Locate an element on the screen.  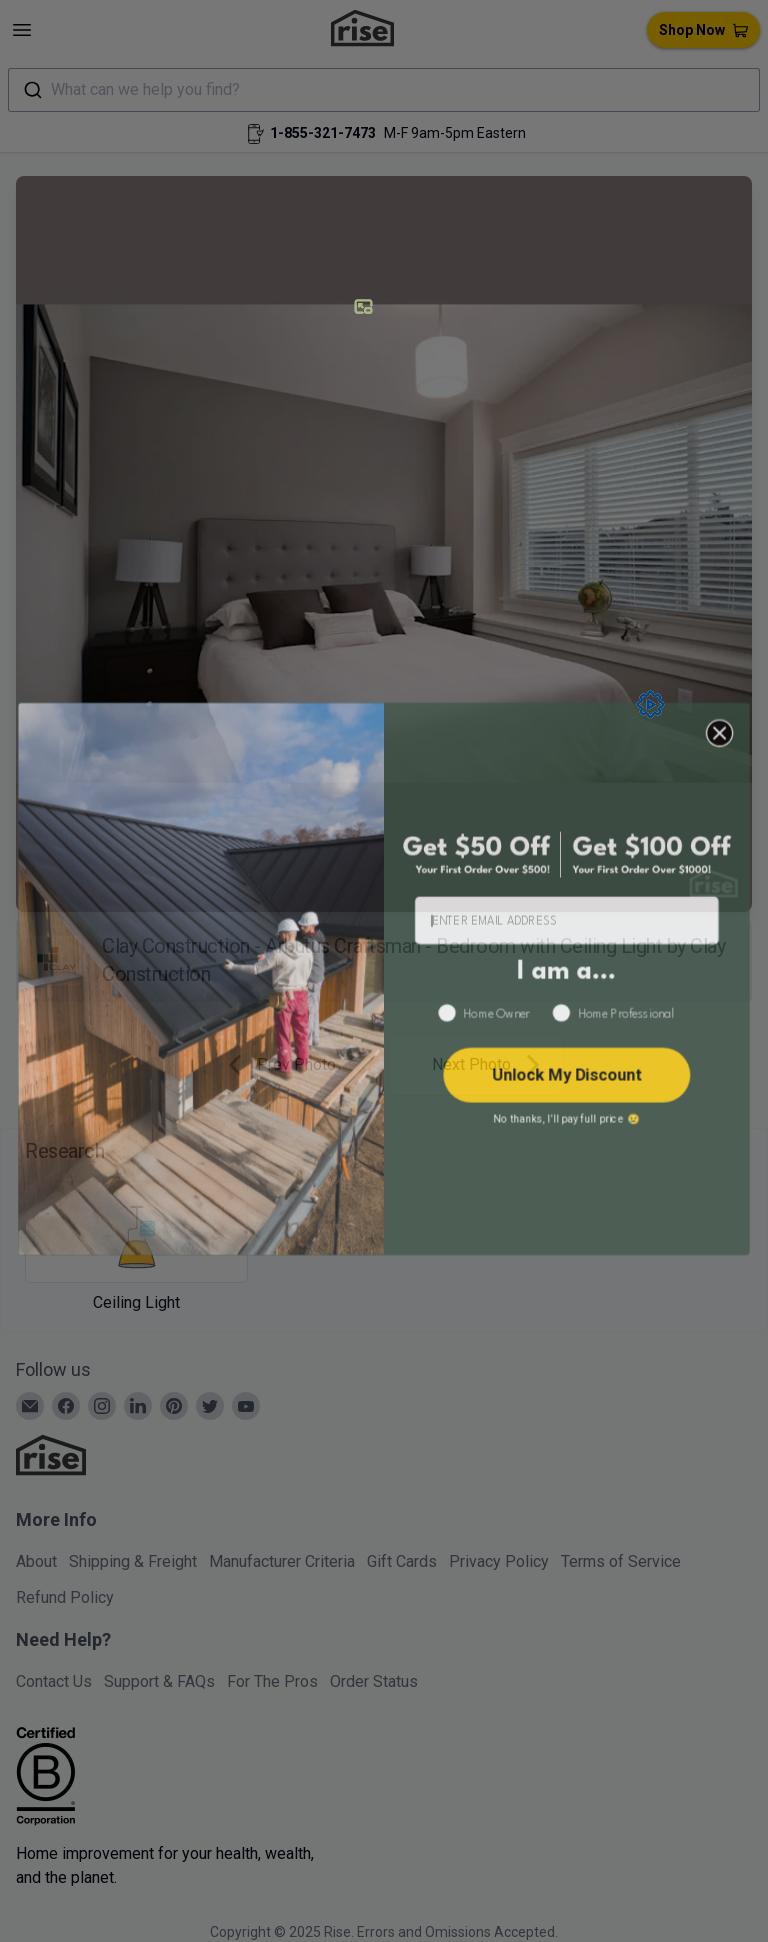
configure automation settings is located at coordinates (650, 704).